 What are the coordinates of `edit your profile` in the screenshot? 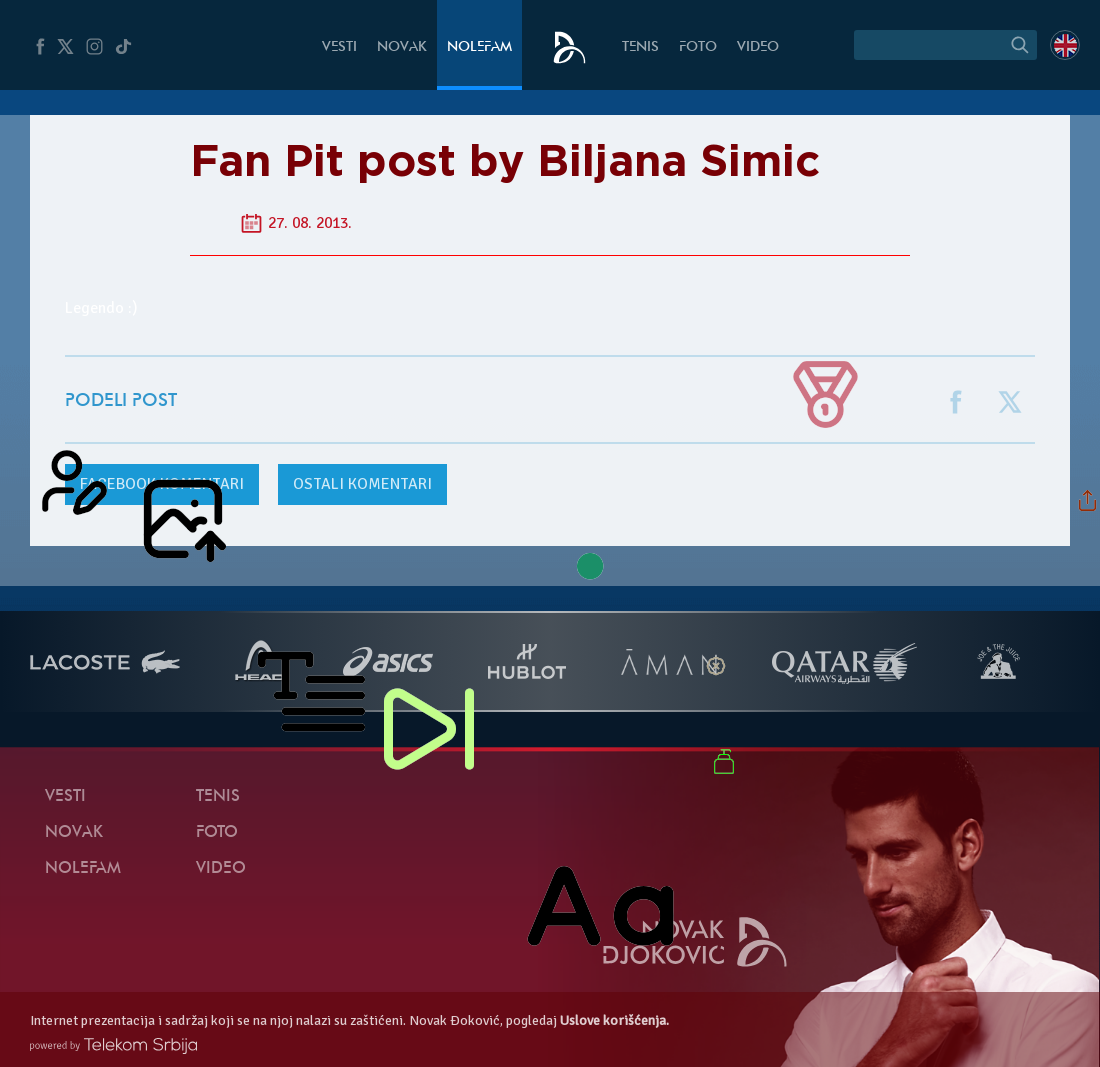 It's located at (73, 481).